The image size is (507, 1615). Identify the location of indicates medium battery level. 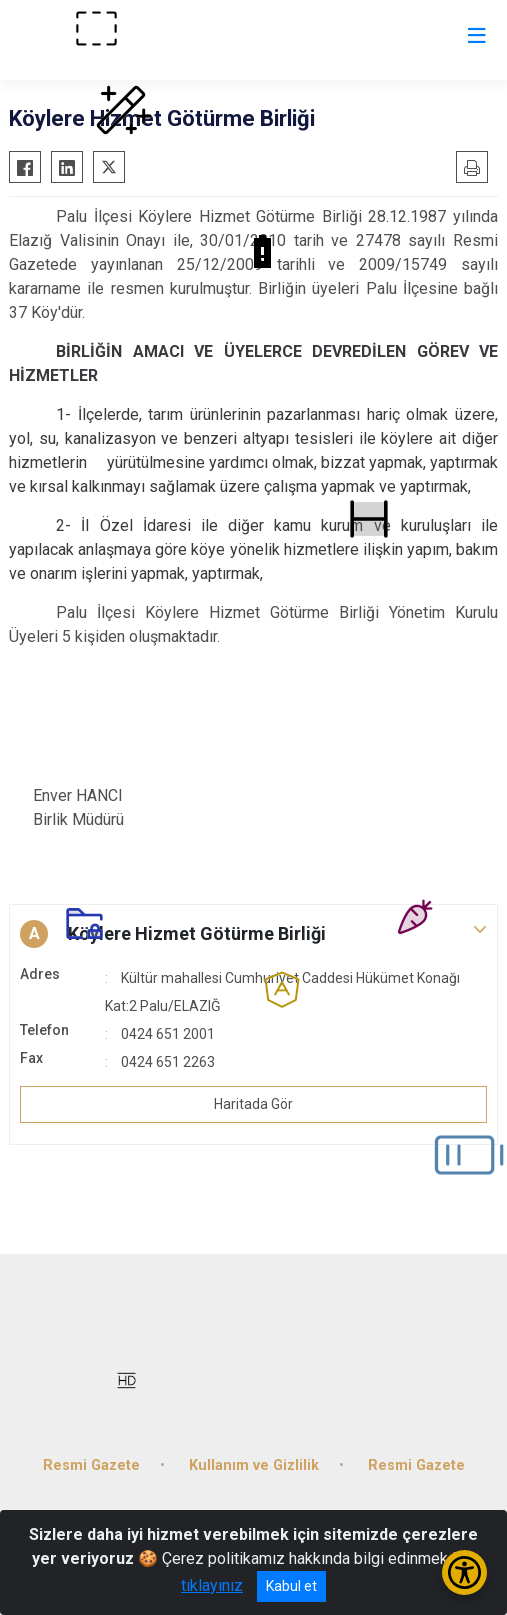
(468, 1155).